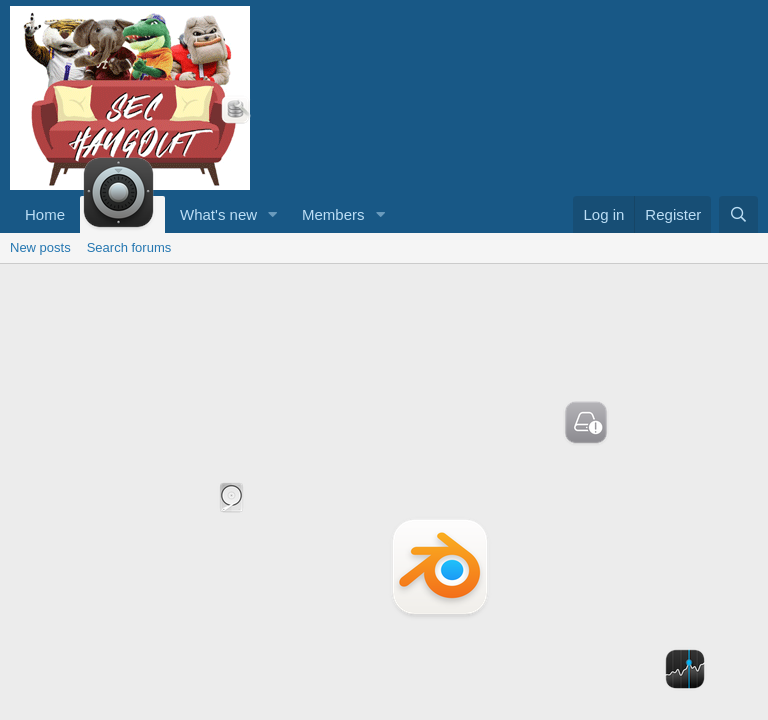 Image resolution: width=768 pixels, height=720 pixels. I want to click on view notifications for connected devices, so click(586, 423).